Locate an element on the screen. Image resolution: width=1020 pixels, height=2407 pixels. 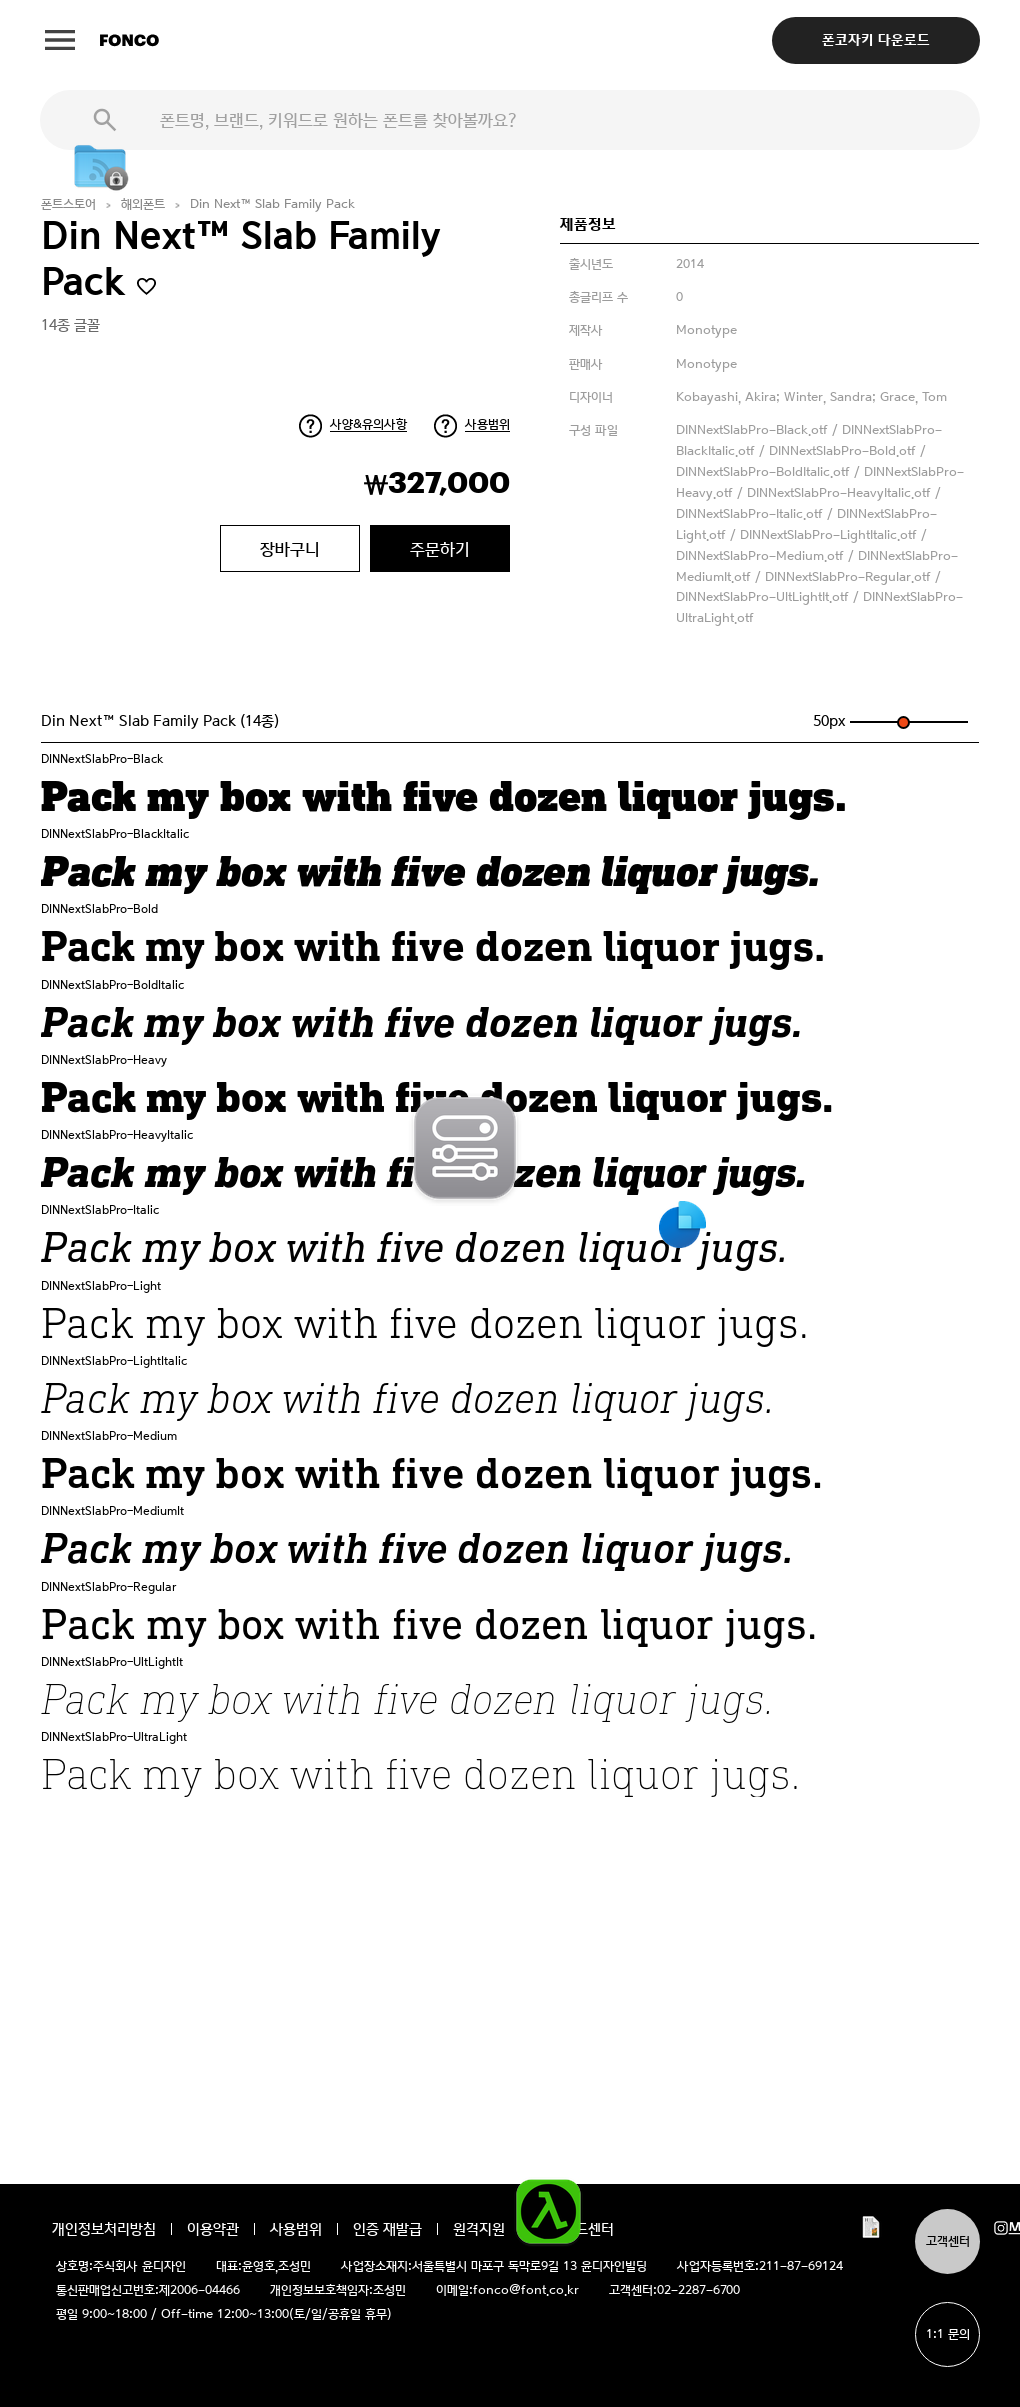
open the sales app is located at coordinates (682, 1224).